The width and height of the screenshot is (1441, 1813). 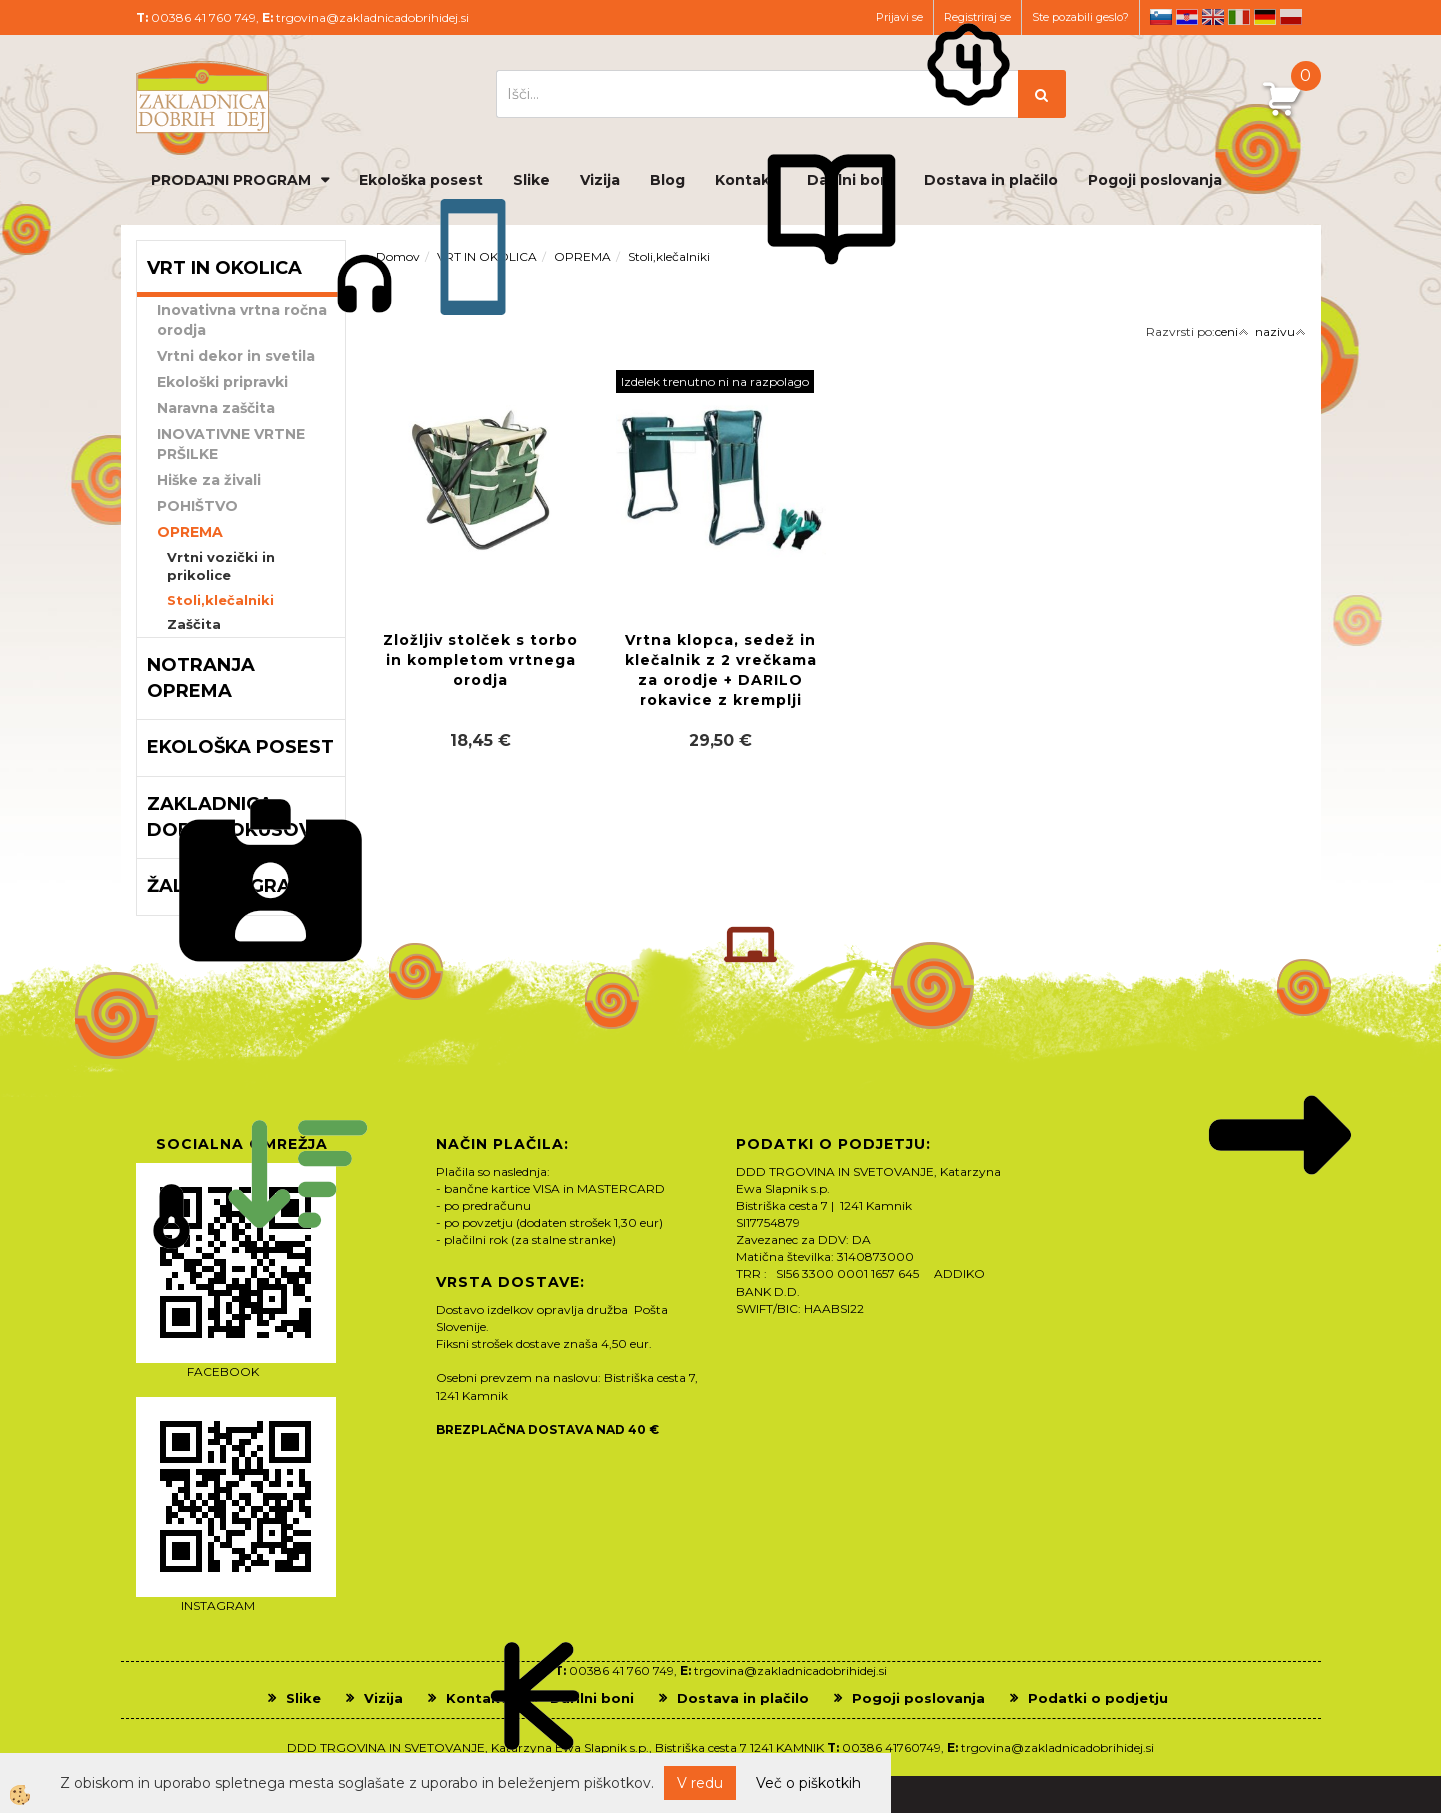 I want to click on sort items from largest to smallest, so click(x=298, y=1174).